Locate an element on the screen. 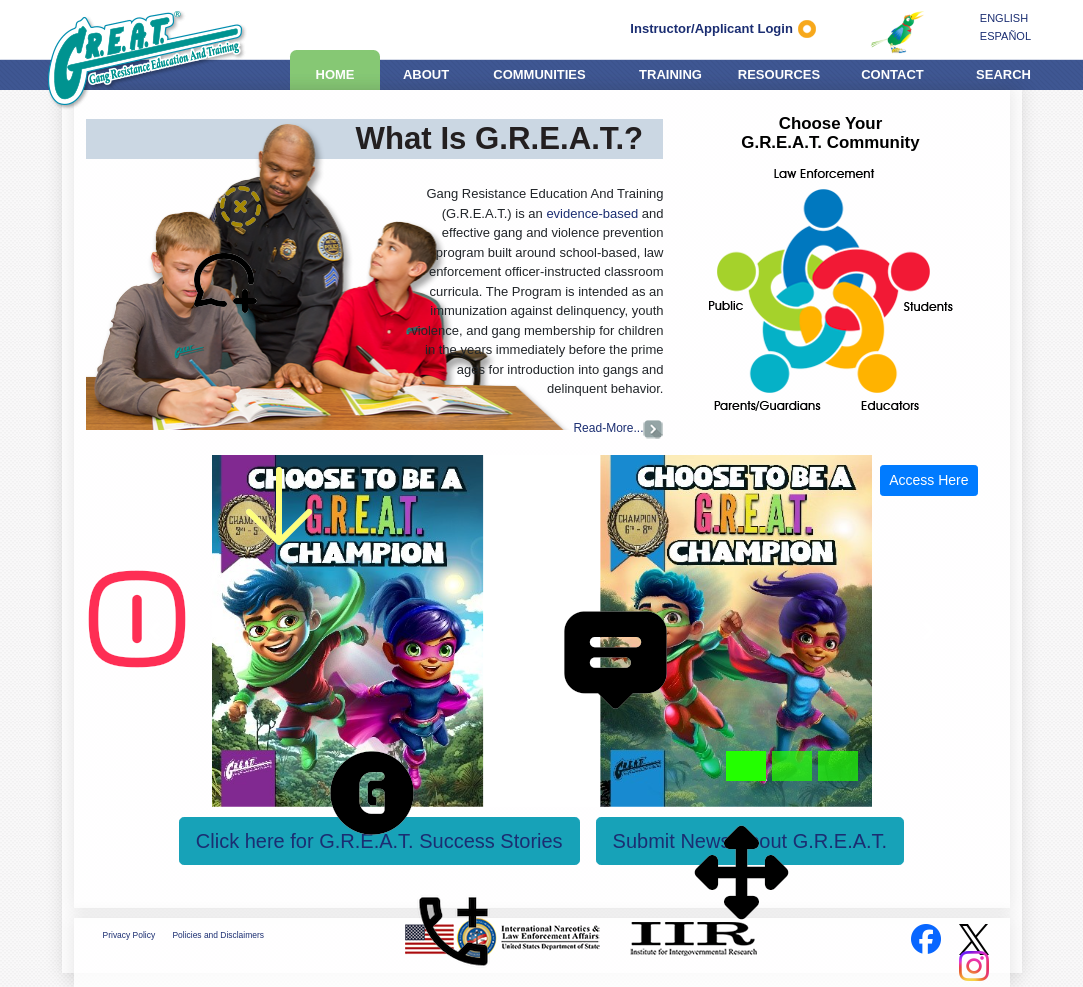 This screenshot has width=1083, height=987. add a new contact to your phone is located at coordinates (453, 931).